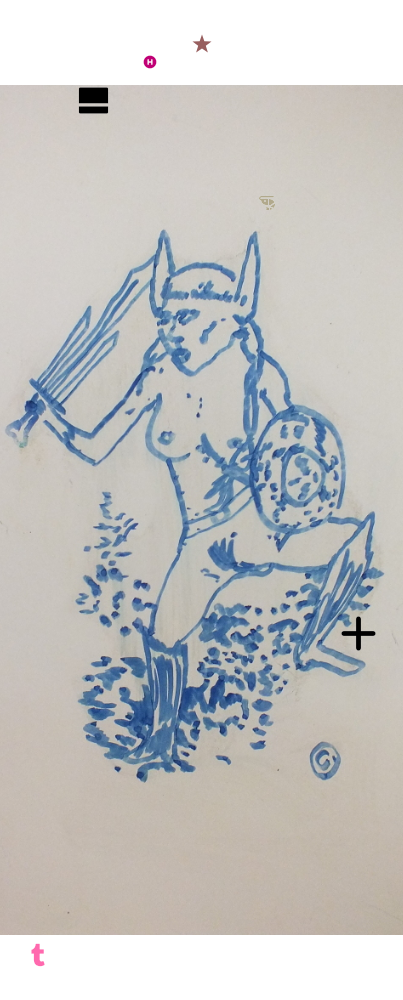  What do you see at coordinates (267, 203) in the screenshot?
I see `indicates seafood or shellfish menu items` at bounding box center [267, 203].